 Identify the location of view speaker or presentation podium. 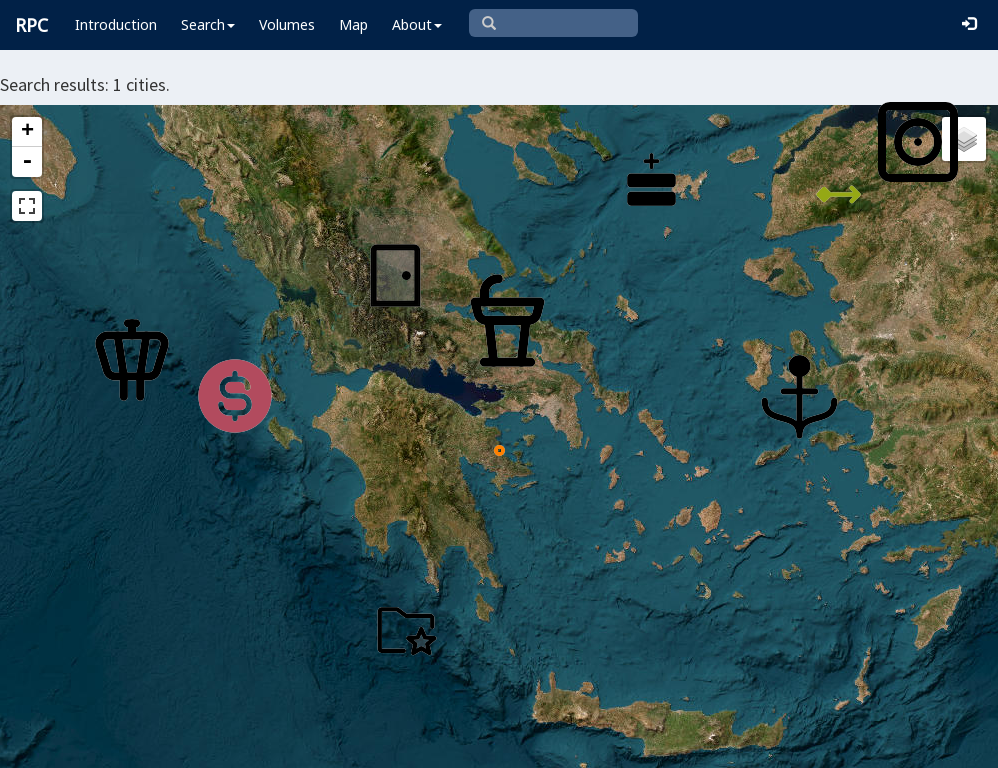
(507, 320).